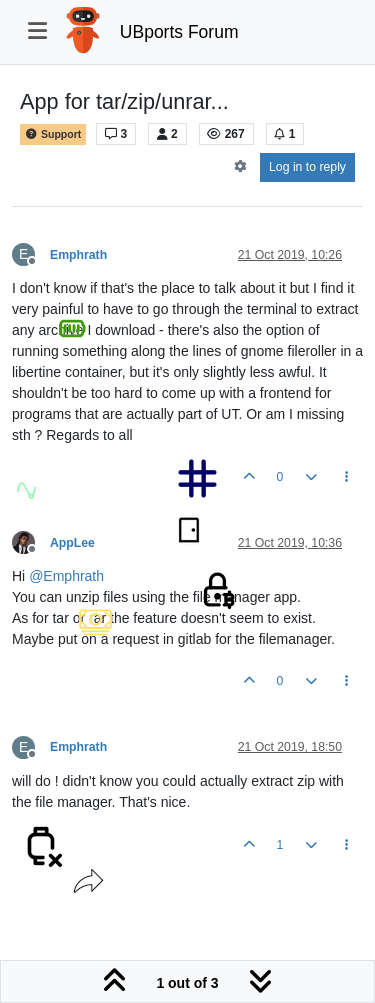  I want to click on access door sensor settings, so click(189, 530).